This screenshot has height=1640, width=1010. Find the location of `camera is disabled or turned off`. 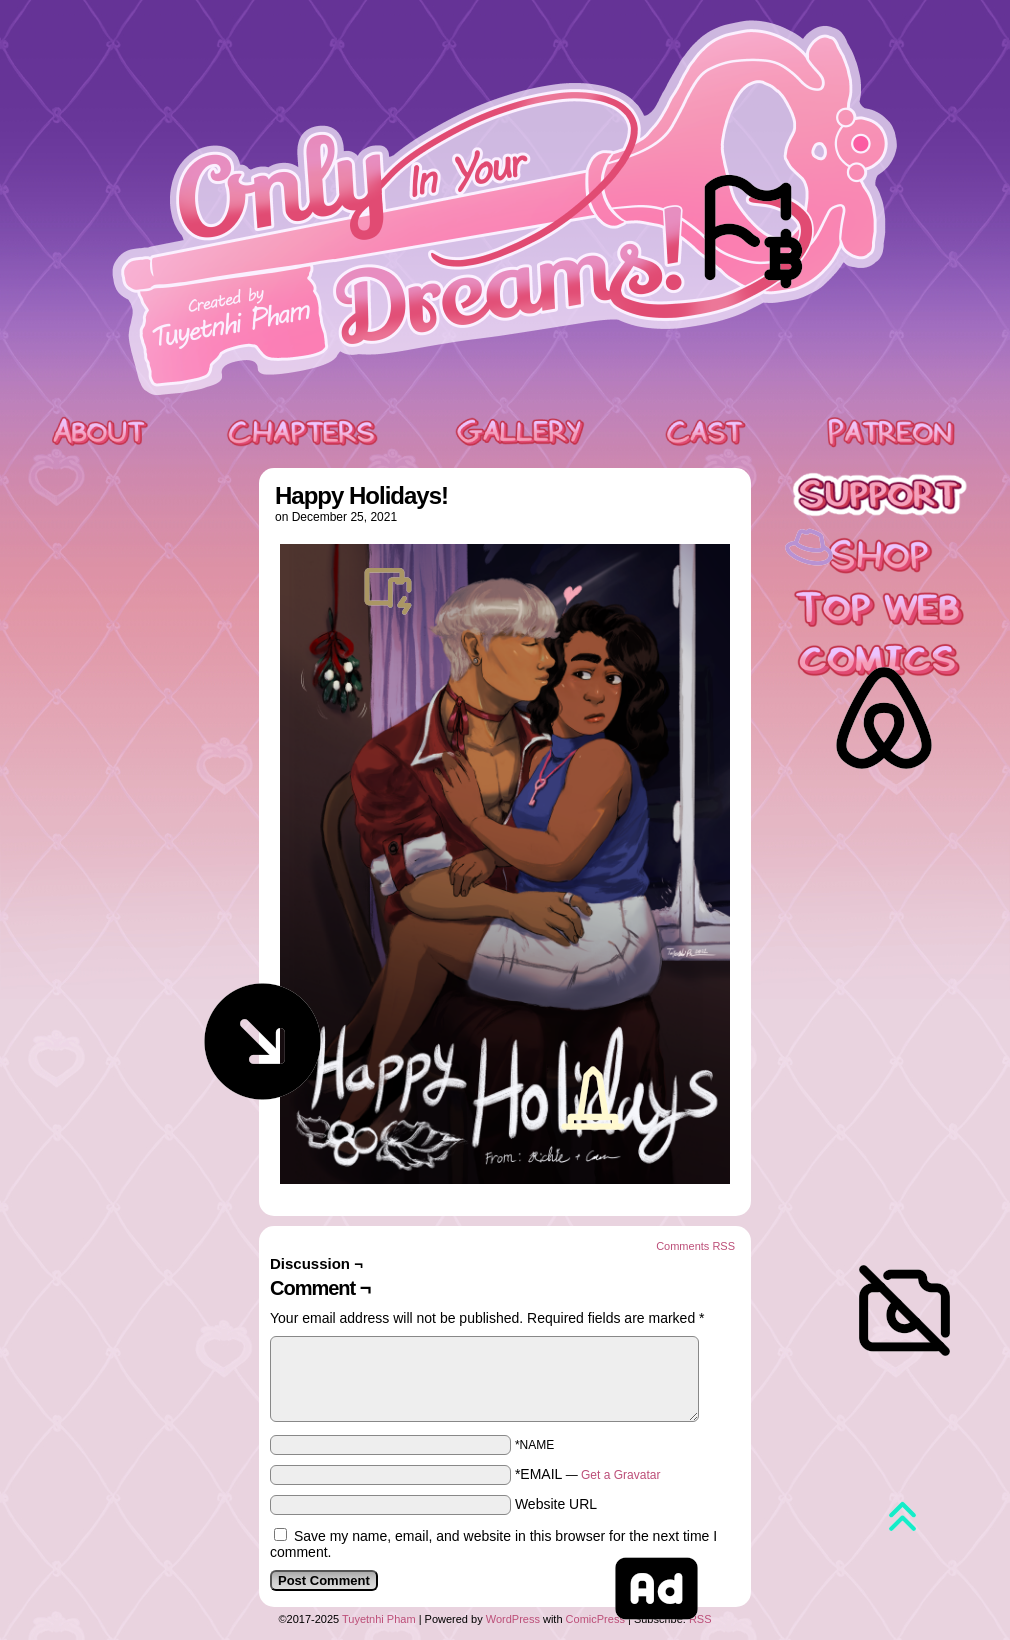

camera is disabled or turned off is located at coordinates (904, 1310).